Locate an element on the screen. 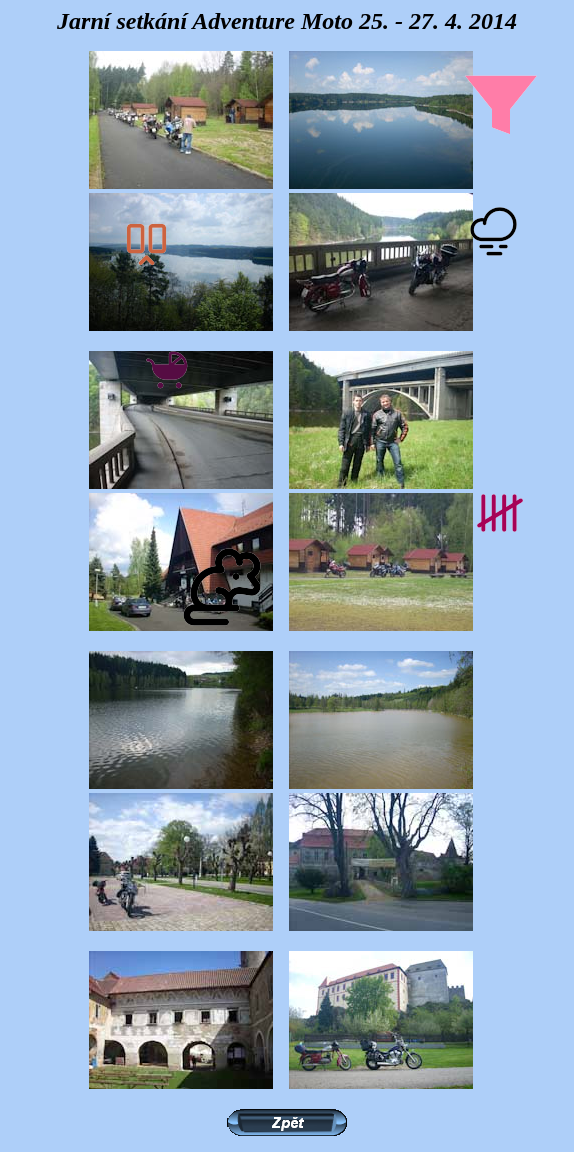 The height and width of the screenshot is (1152, 574). indicates foggy weather conditions is located at coordinates (493, 230).